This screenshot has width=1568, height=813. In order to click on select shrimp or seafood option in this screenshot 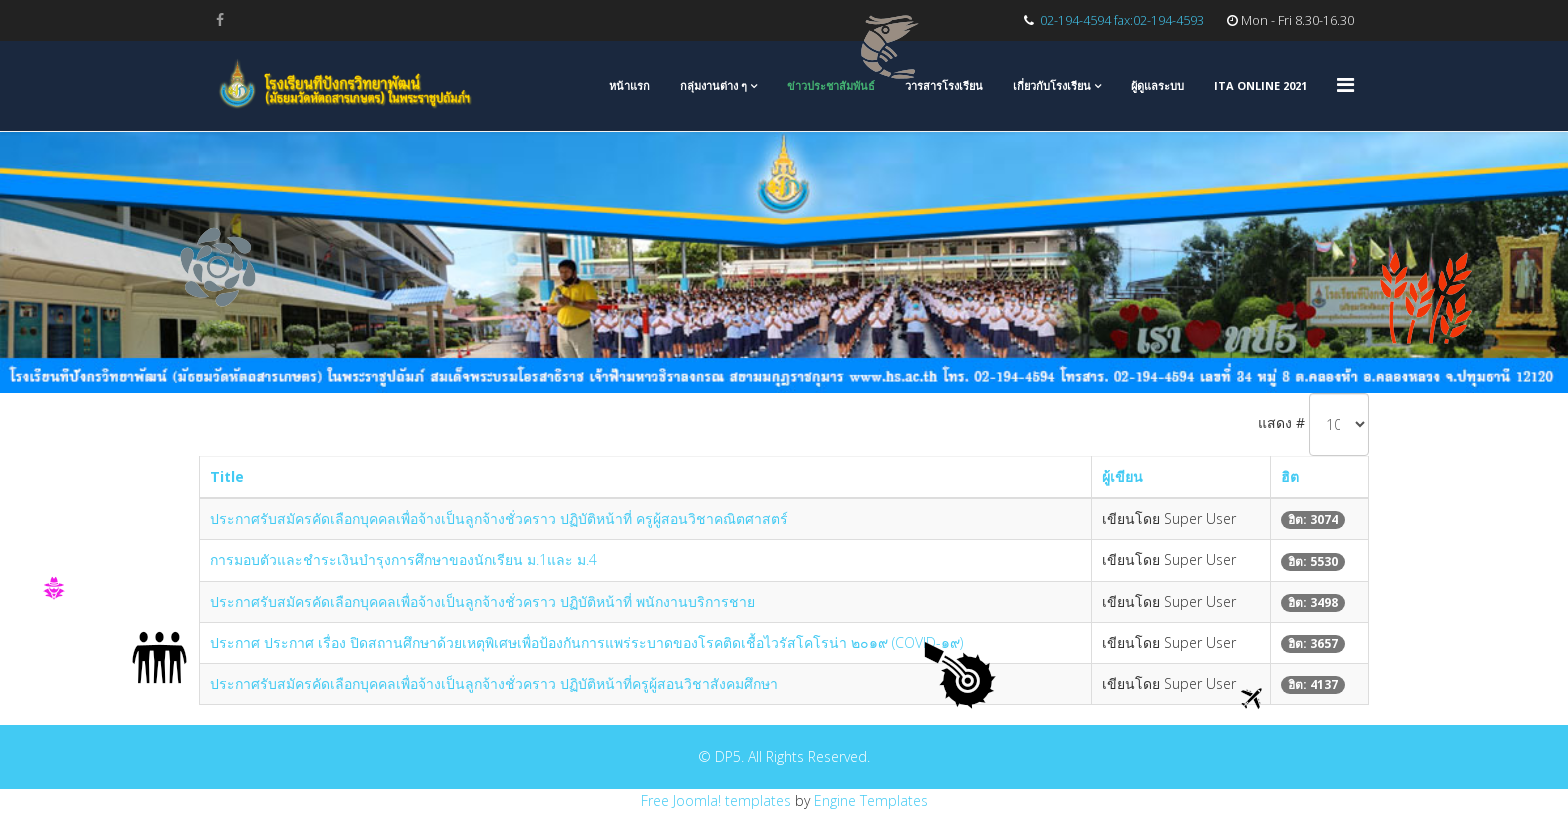, I will do `click(890, 47)`.